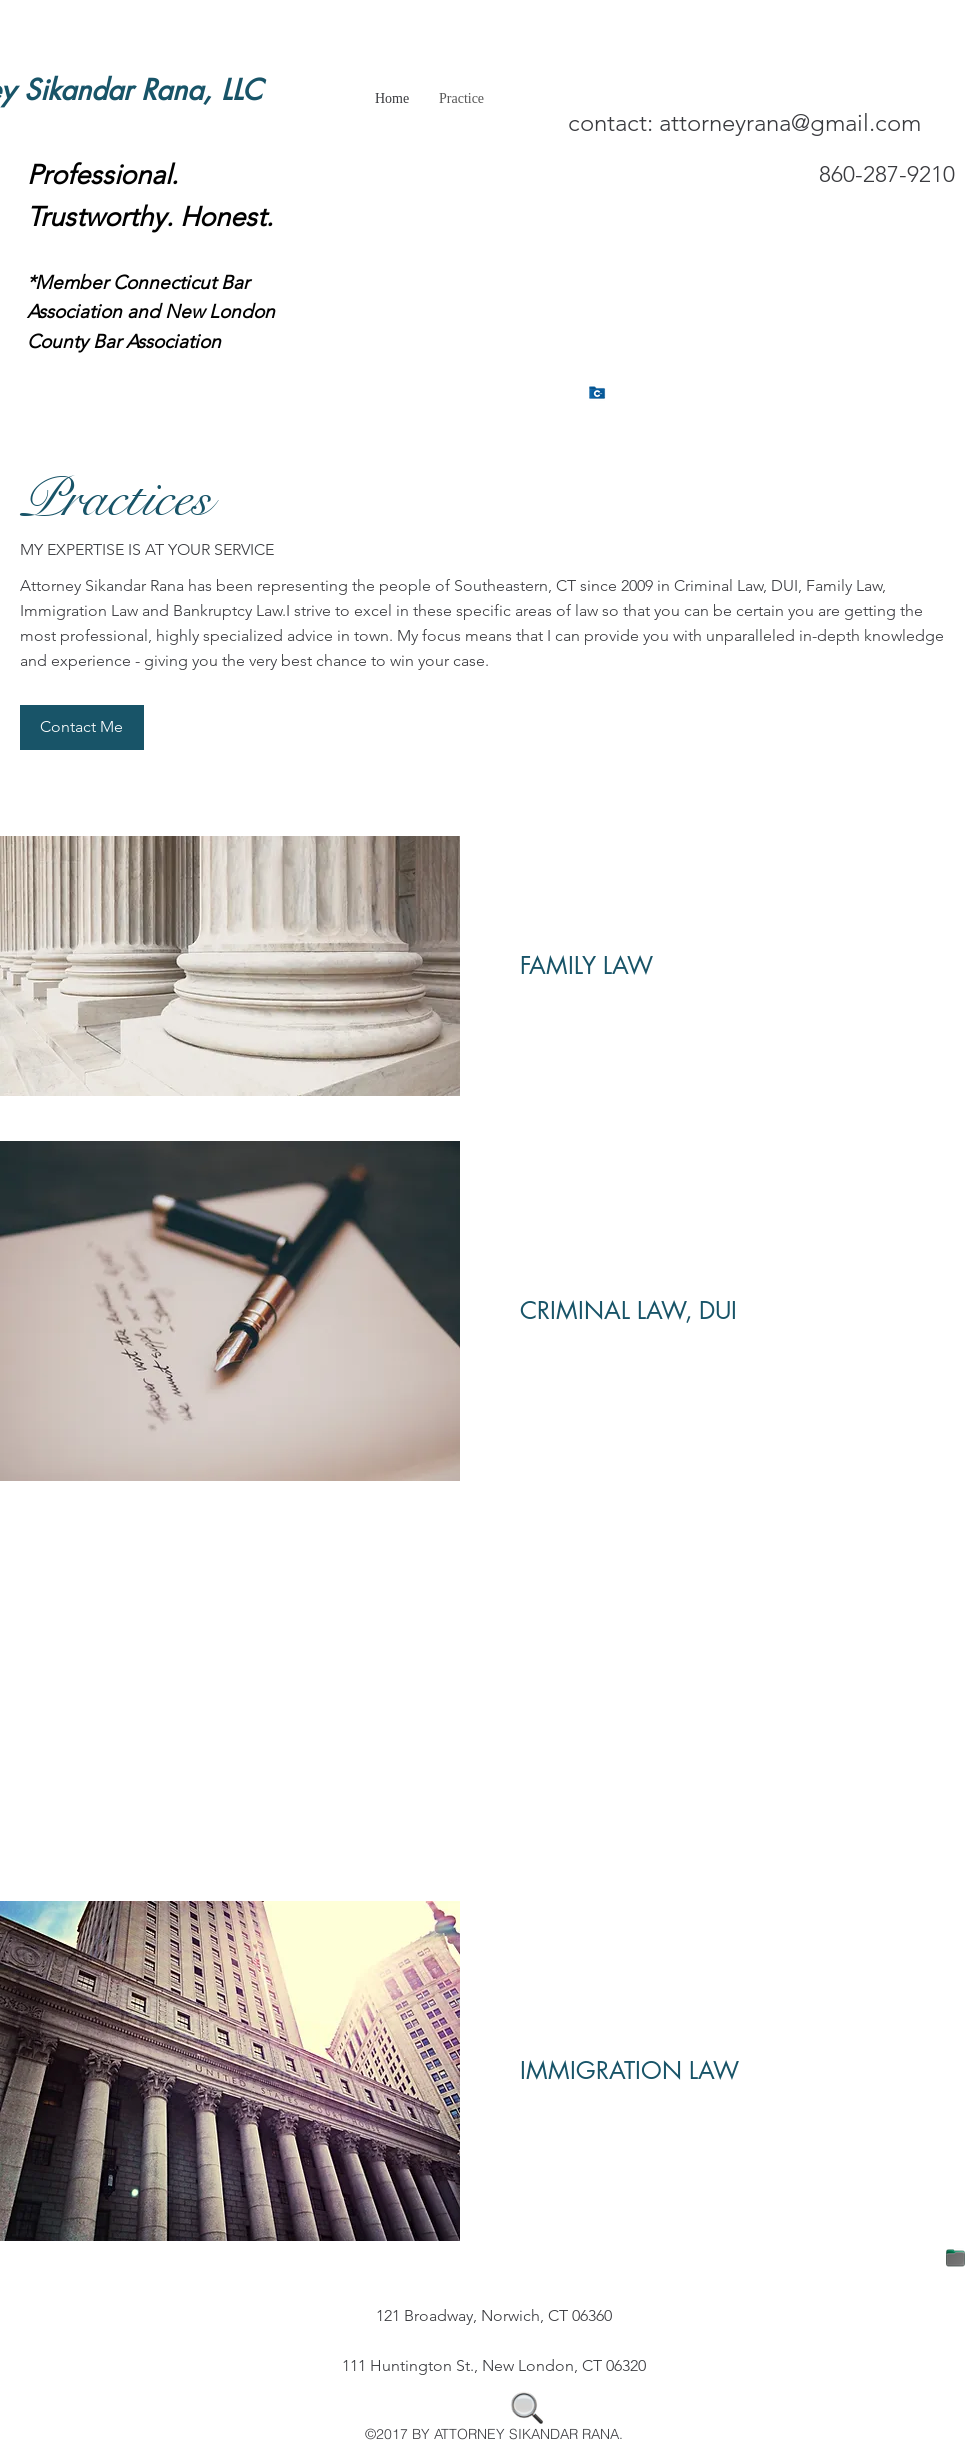 The image size is (980, 2464). What do you see at coordinates (527, 2408) in the screenshot?
I see `open spotlight search preferences` at bounding box center [527, 2408].